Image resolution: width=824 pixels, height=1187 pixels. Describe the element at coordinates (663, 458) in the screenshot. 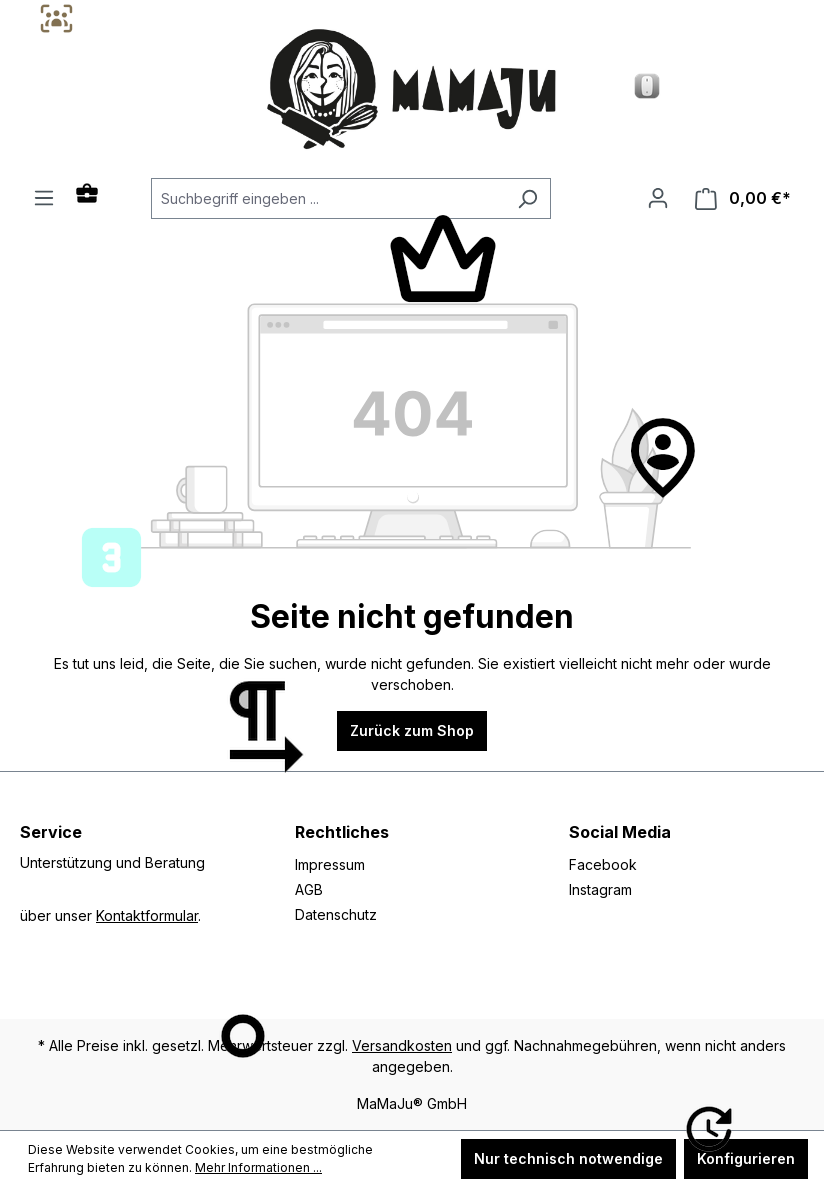

I see `view someone's current location` at that location.